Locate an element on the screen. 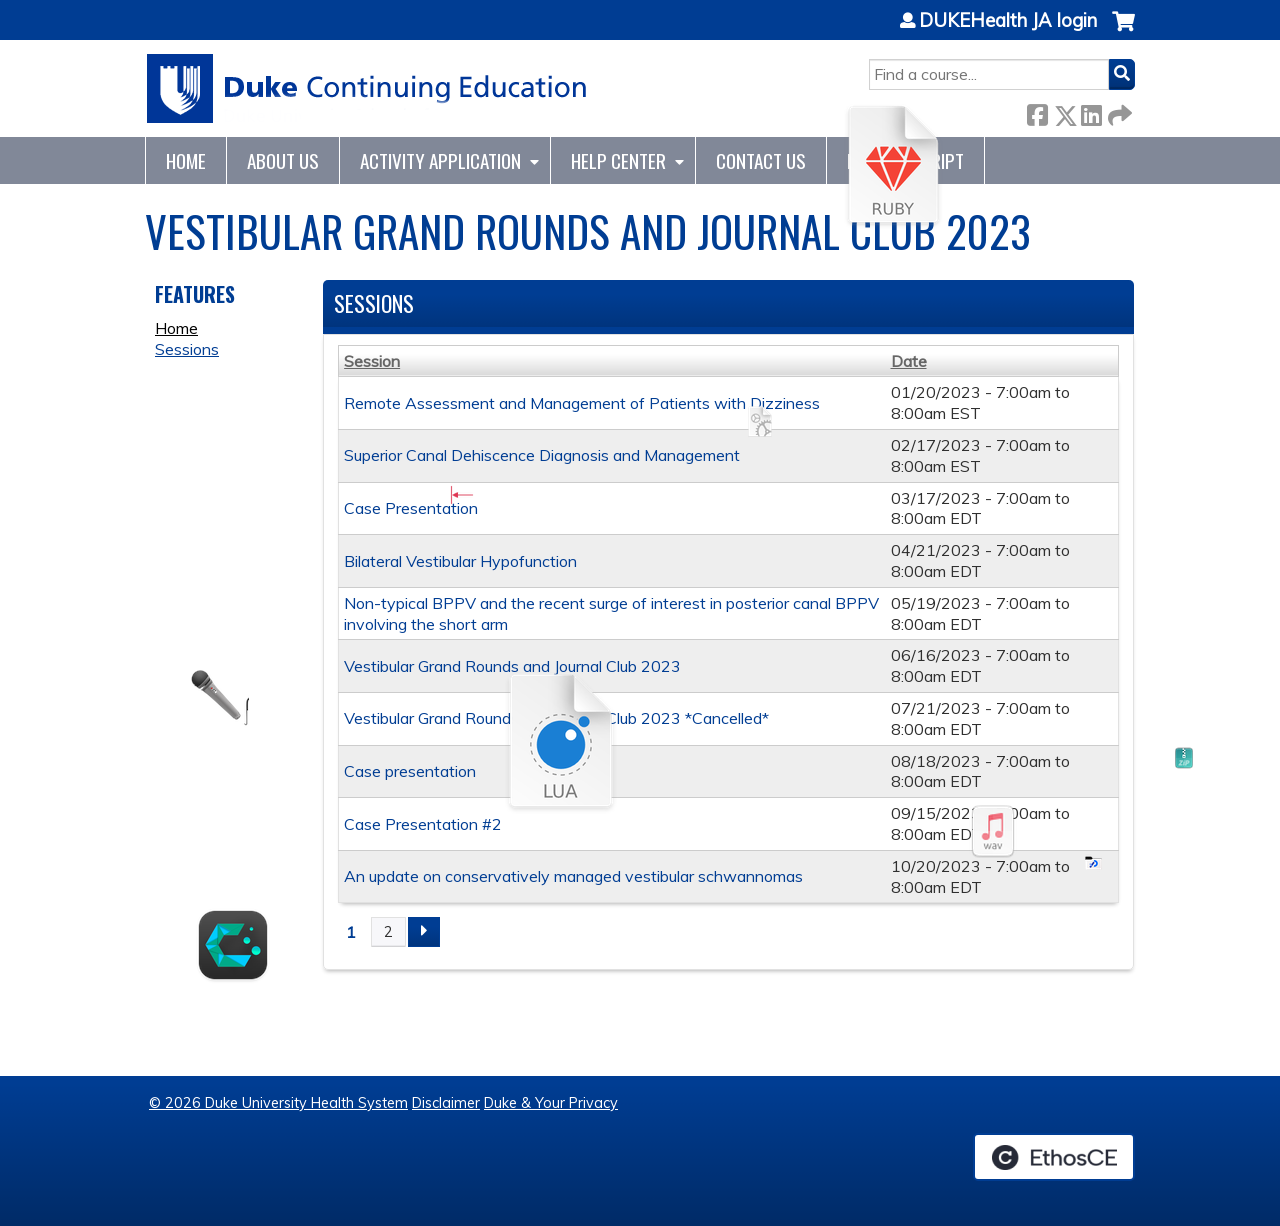 The width and height of the screenshot is (1280, 1226). a lua script or source code file is located at coordinates (561, 743).